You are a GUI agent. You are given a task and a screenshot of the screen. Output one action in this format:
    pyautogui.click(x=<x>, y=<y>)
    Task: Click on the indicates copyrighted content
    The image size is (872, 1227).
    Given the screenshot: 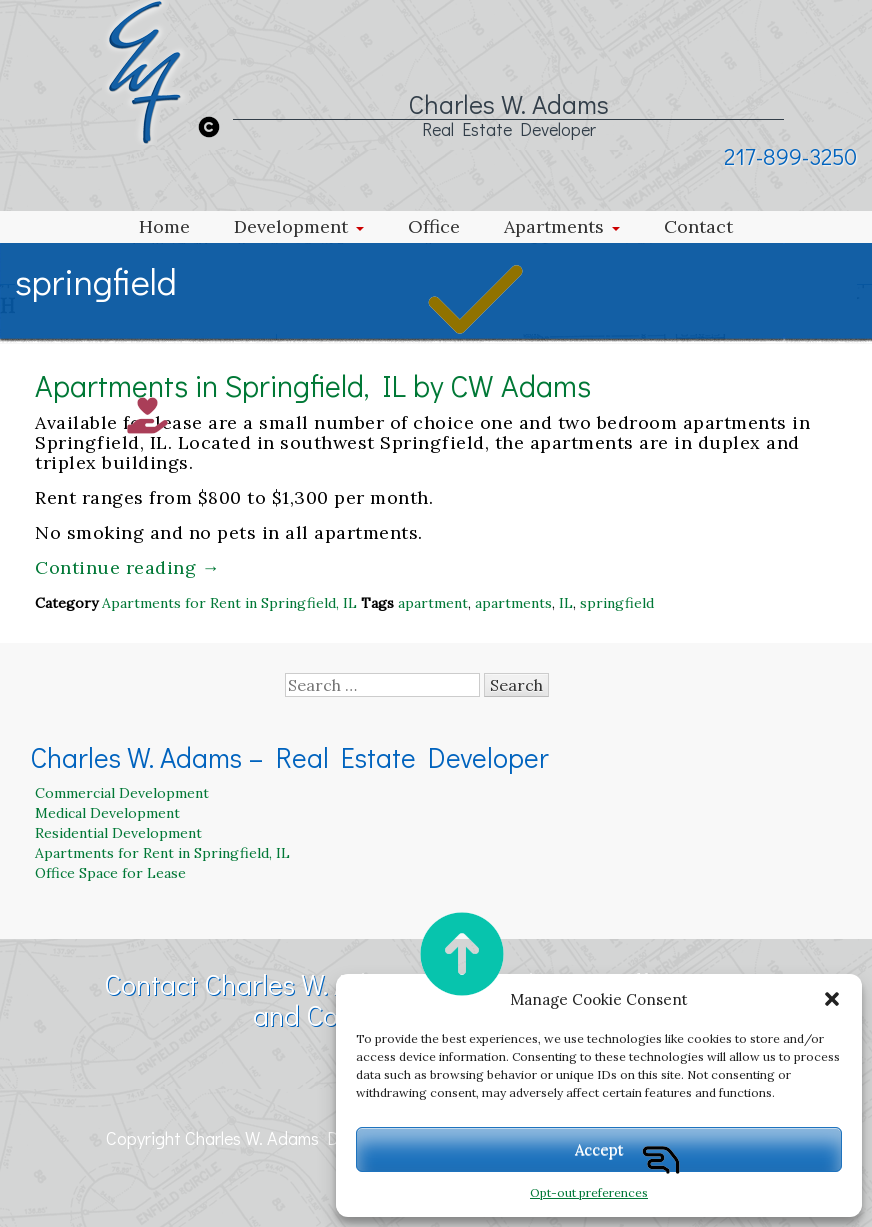 What is the action you would take?
    pyautogui.click(x=209, y=127)
    